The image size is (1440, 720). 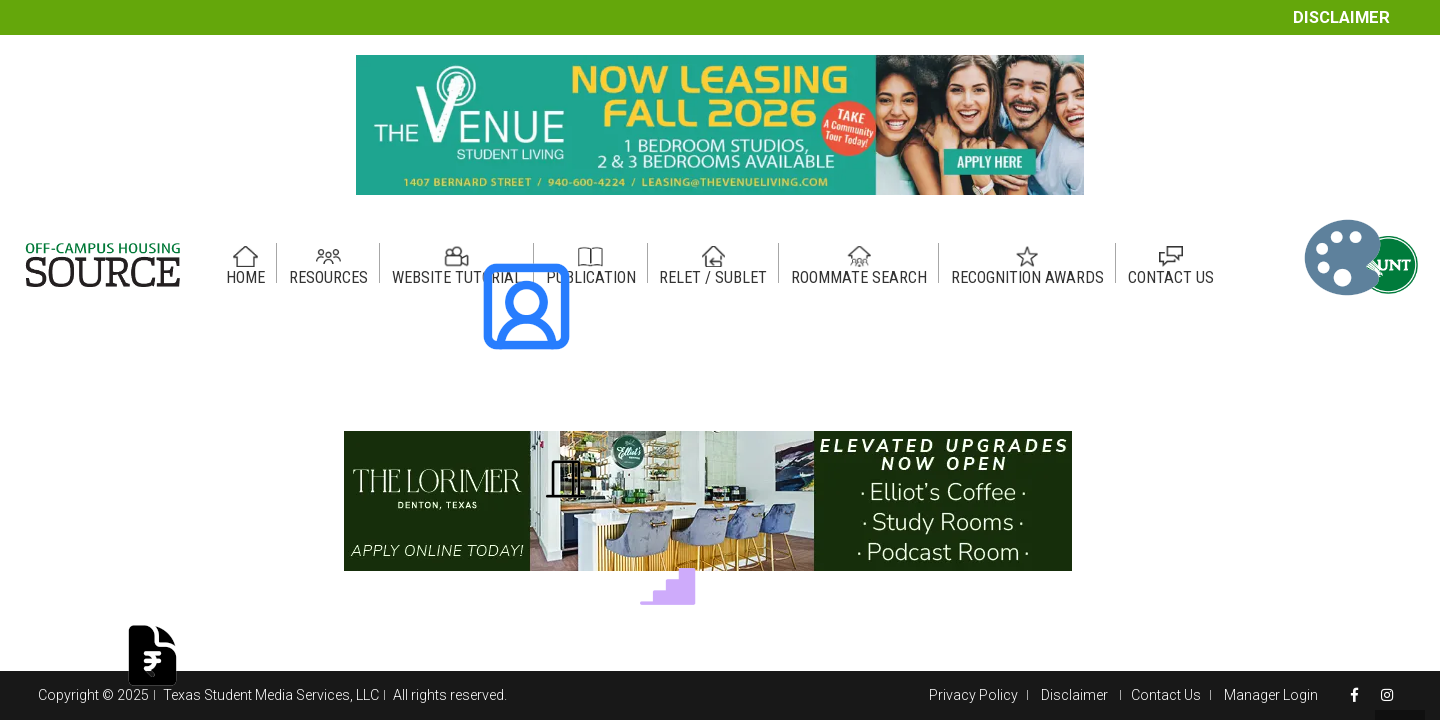 What do you see at coordinates (526, 306) in the screenshot?
I see `view user profile` at bounding box center [526, 306].